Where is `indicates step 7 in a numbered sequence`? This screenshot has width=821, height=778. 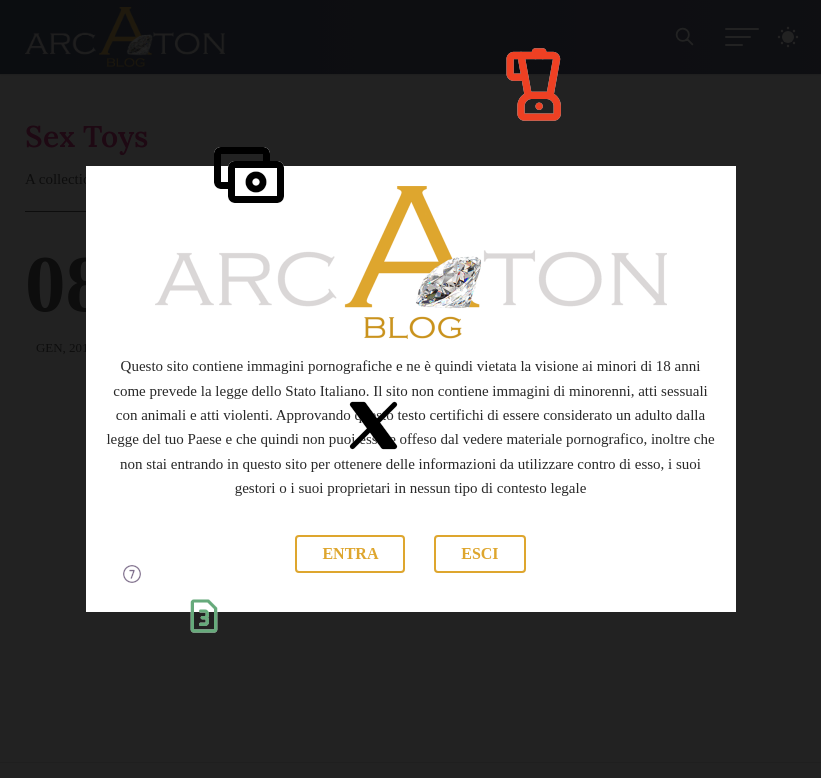 indicates step 7 in a numbered sequence is located at coordinates (132, 574).